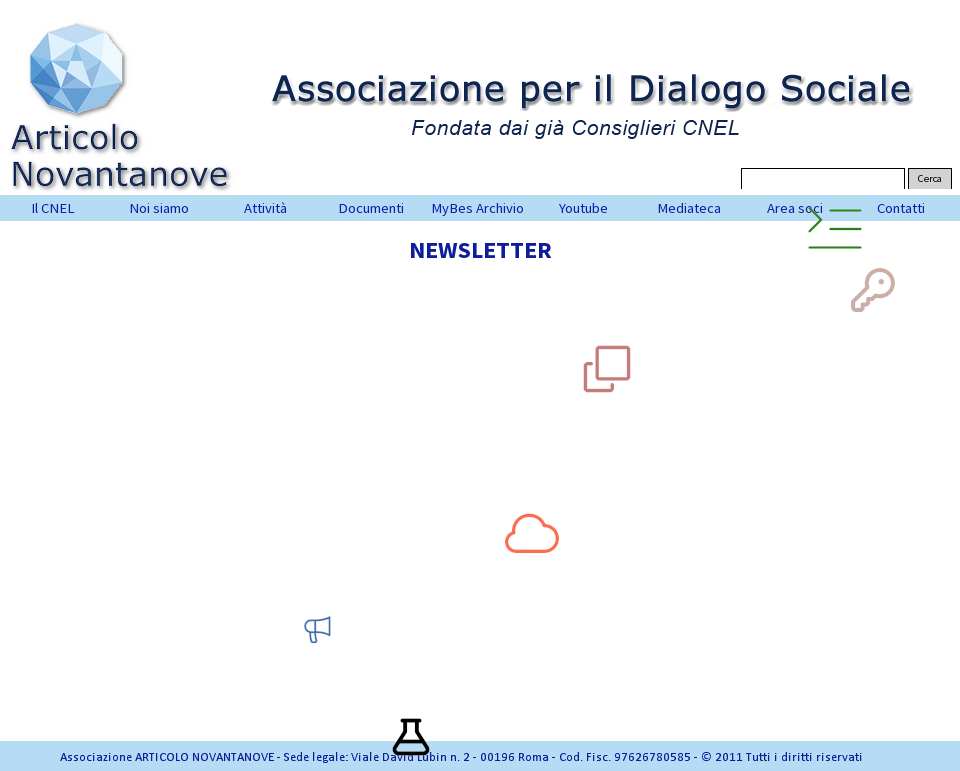 The image size is (960, 771). Describe the element at coordinates (835, 229) in the screenshot. I see `increase text indentation` at that location.